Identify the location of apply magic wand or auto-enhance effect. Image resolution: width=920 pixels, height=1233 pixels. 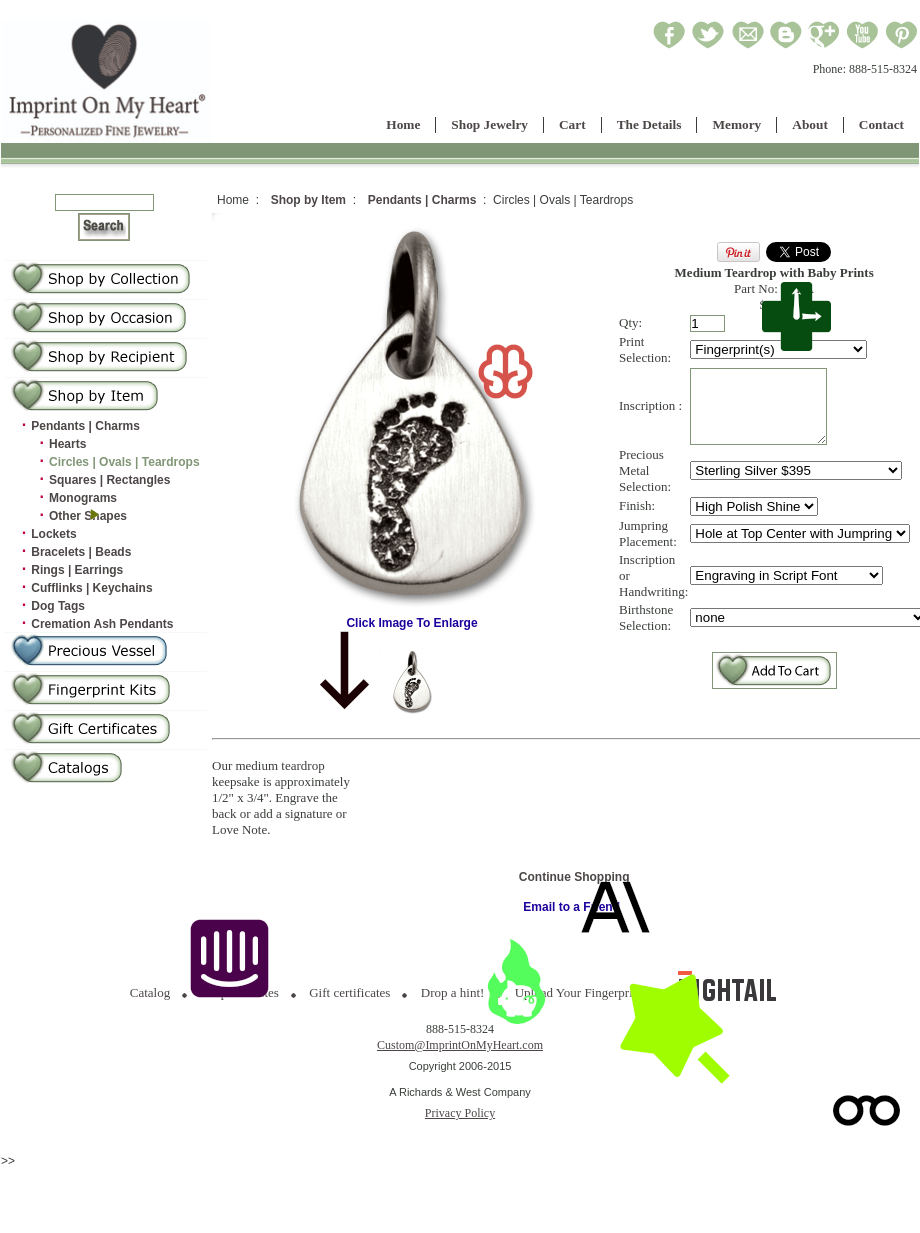
(674, 1028).